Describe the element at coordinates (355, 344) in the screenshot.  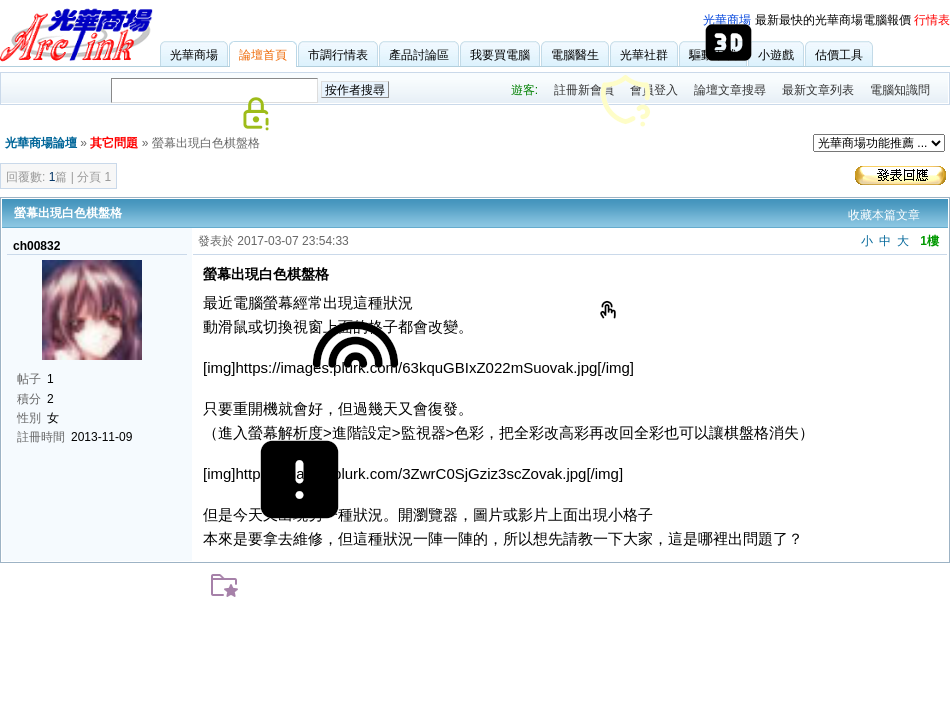
I see `indicates pride or LGBTQ+ related content` at that location.